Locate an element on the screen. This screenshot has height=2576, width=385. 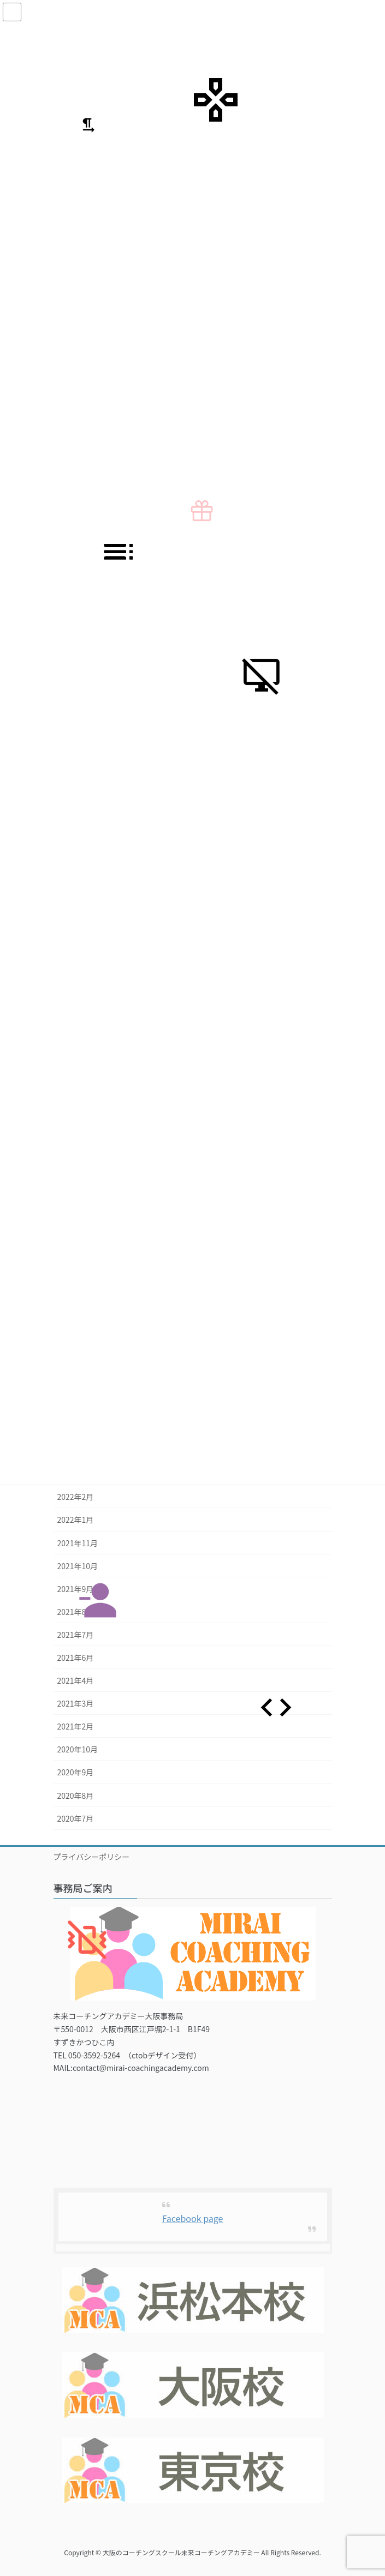
view table of contents is located at coordinates (118, 551).